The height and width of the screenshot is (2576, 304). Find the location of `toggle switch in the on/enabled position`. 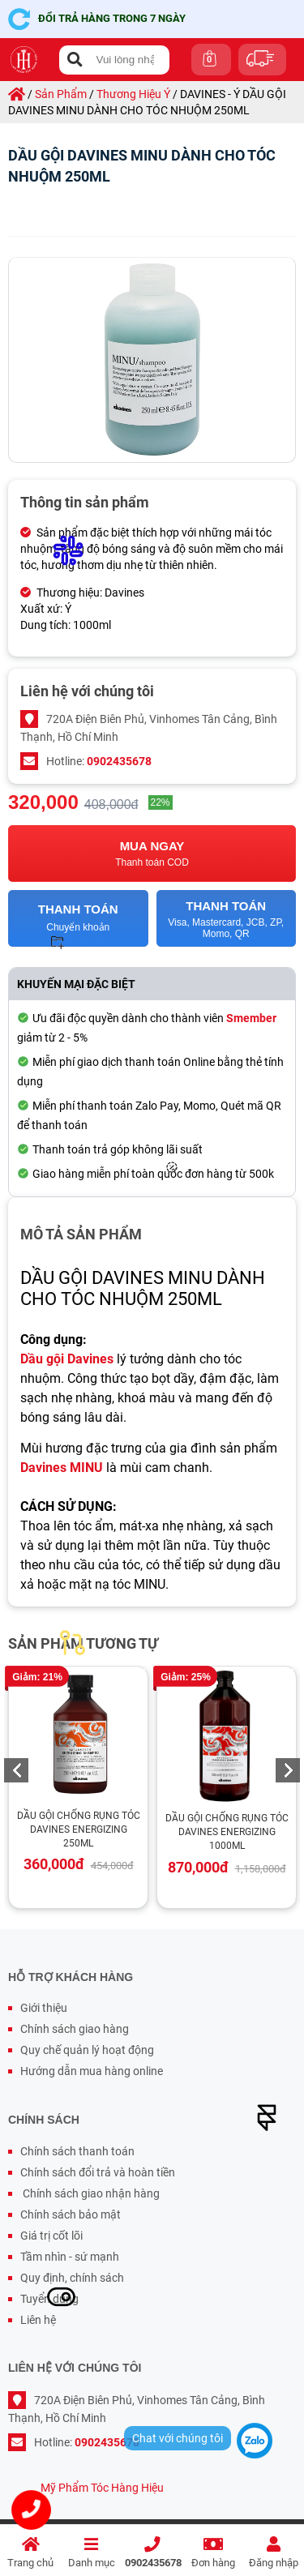

toggle switch in the on/enabled position is located at coordinates (61, 2296).